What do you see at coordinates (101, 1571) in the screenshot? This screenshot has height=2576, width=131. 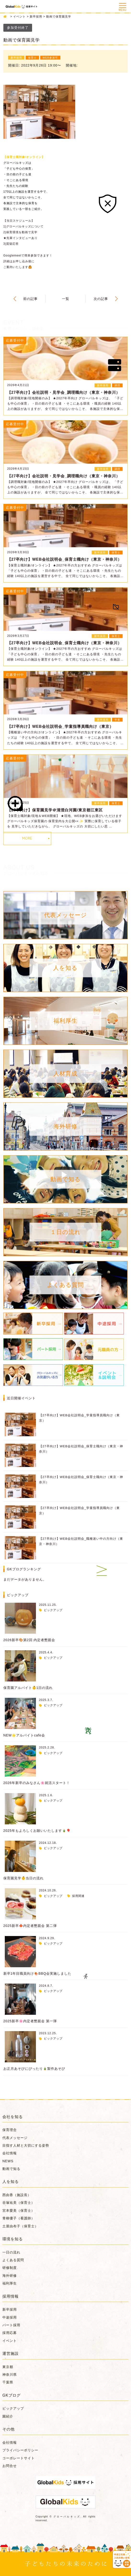 I see `greater than or equal to mathematical operator` at bounding box center [101, 1571].